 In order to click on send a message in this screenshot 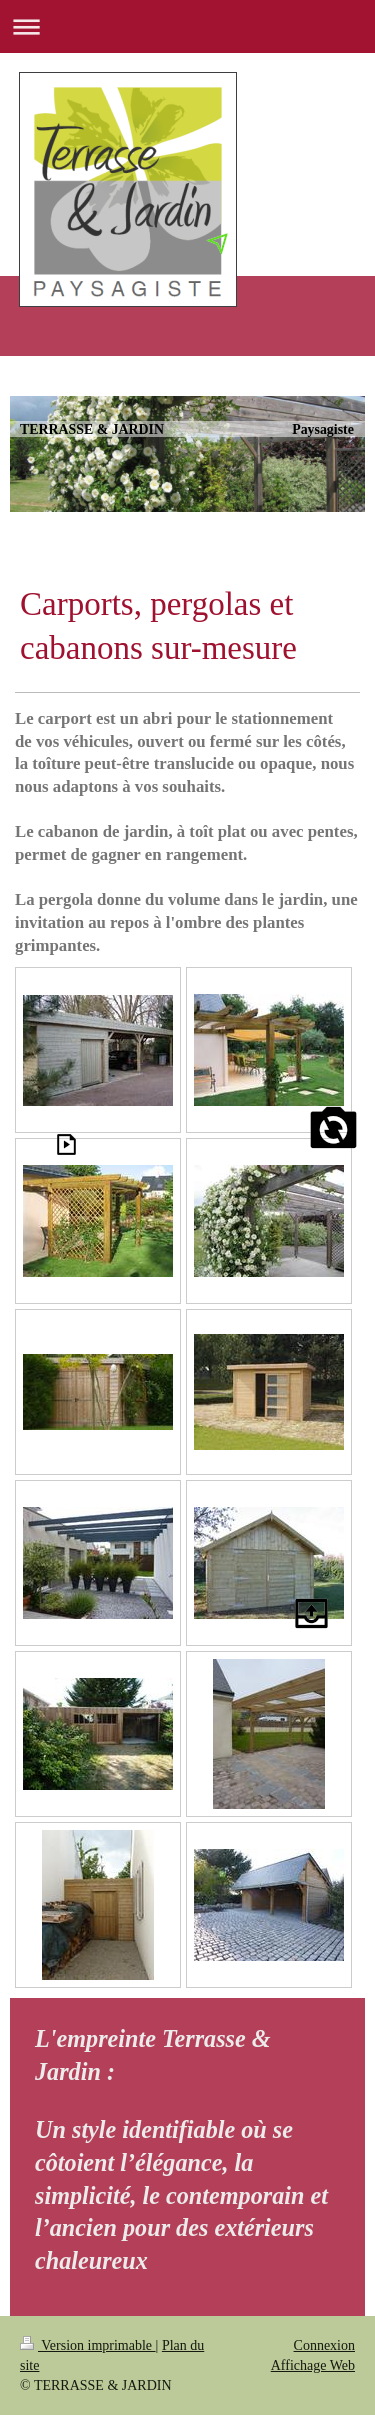, I will do `click(217, 243)`.